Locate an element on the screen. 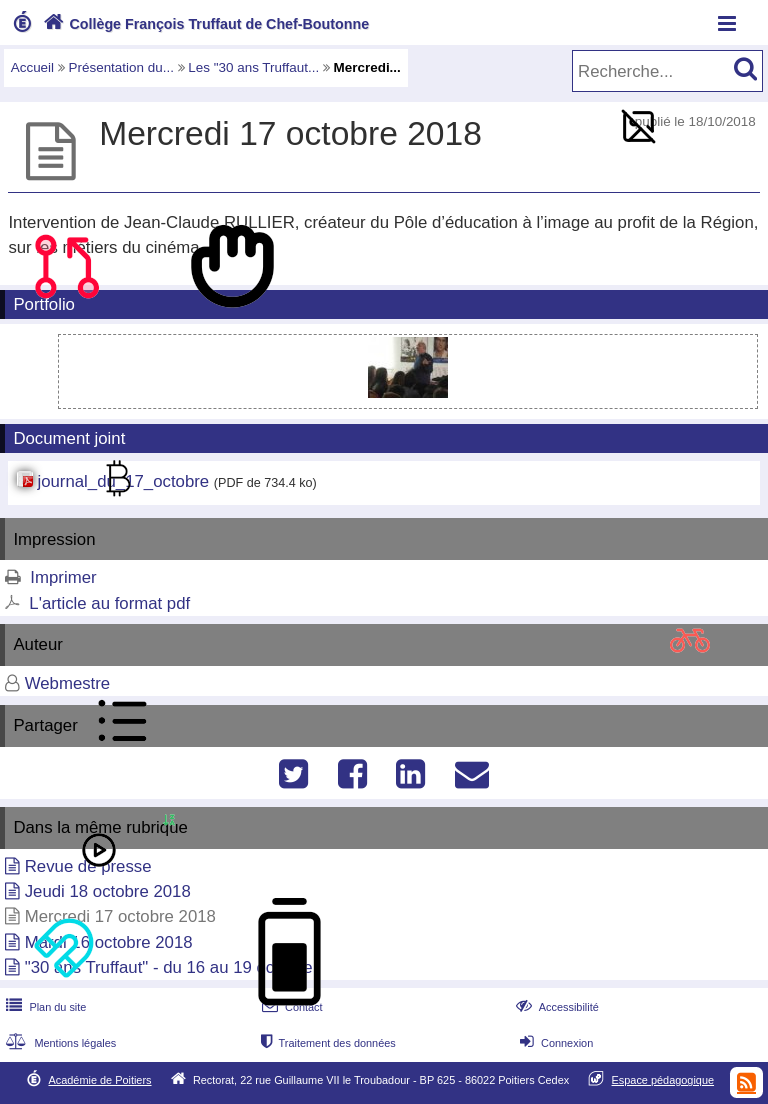 Image resolution: width=768 pixels, height=1104 pixels. create a new pull request is located at coordinates (64, 266).